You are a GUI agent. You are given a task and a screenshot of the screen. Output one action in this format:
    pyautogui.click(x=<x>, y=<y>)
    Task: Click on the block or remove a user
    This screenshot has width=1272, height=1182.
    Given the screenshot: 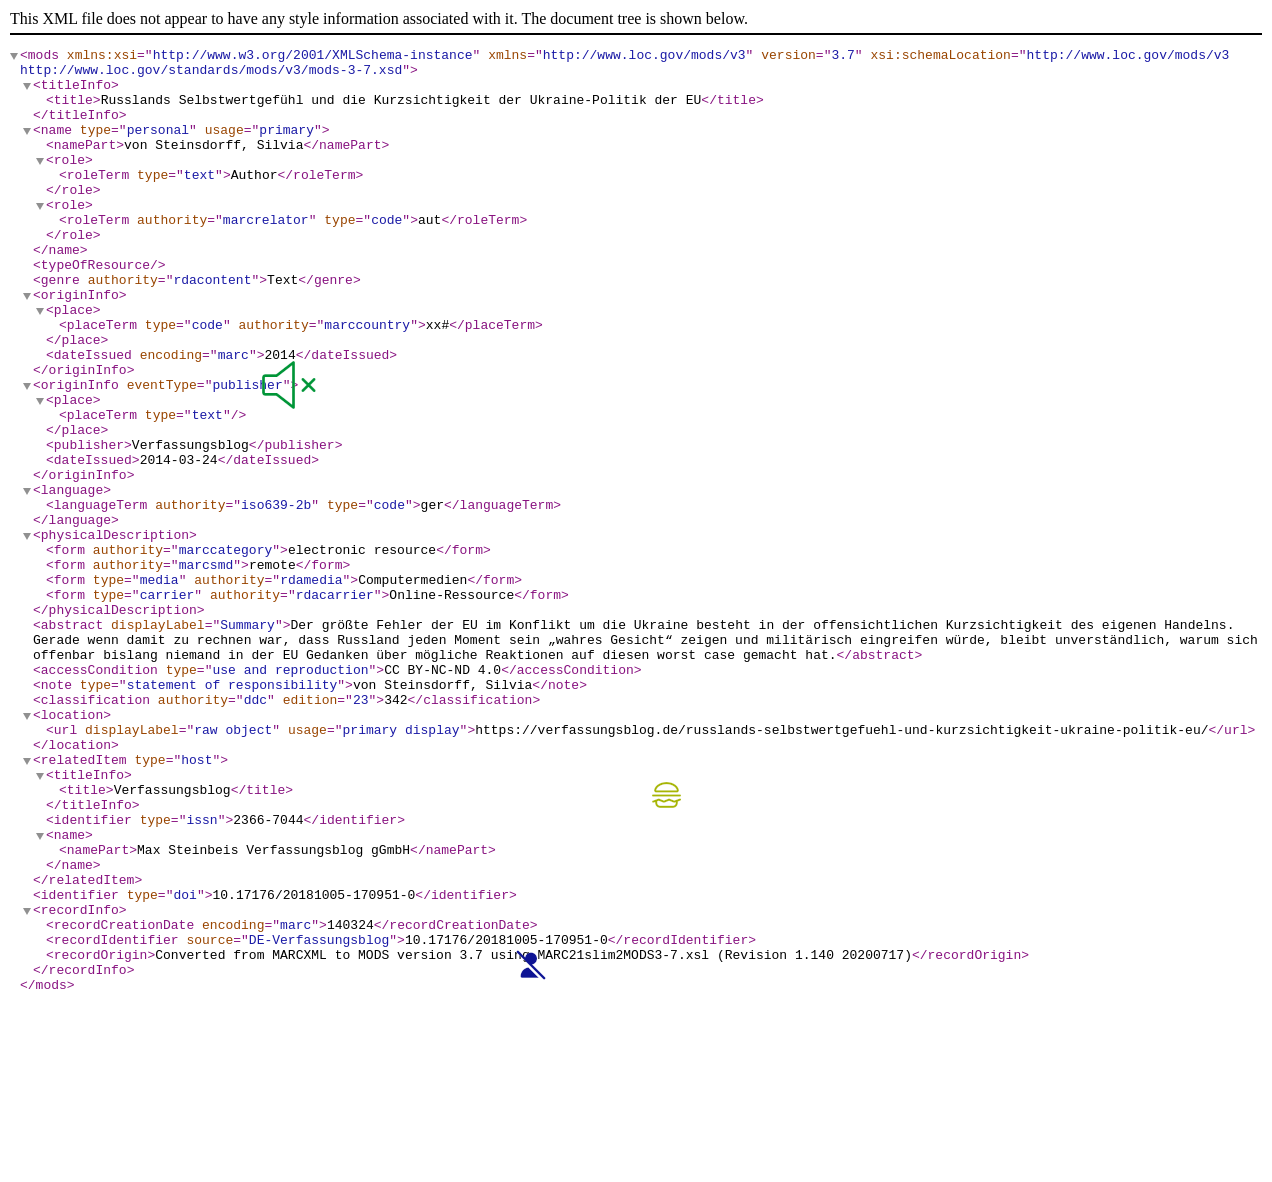 What is the action you would take?
    pyautogui.click(x=531, y=965)
    